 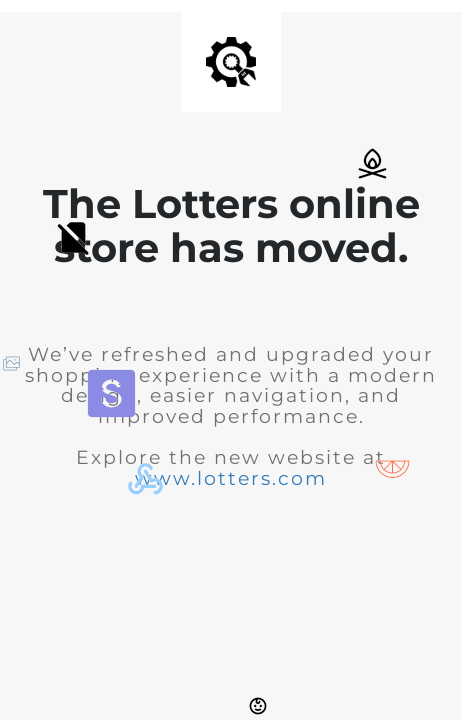 What do you see at coordinates (392, 466) in the screenshot?
I see `indicates citrus or fruit-related content` at bounding box center [392, 466].